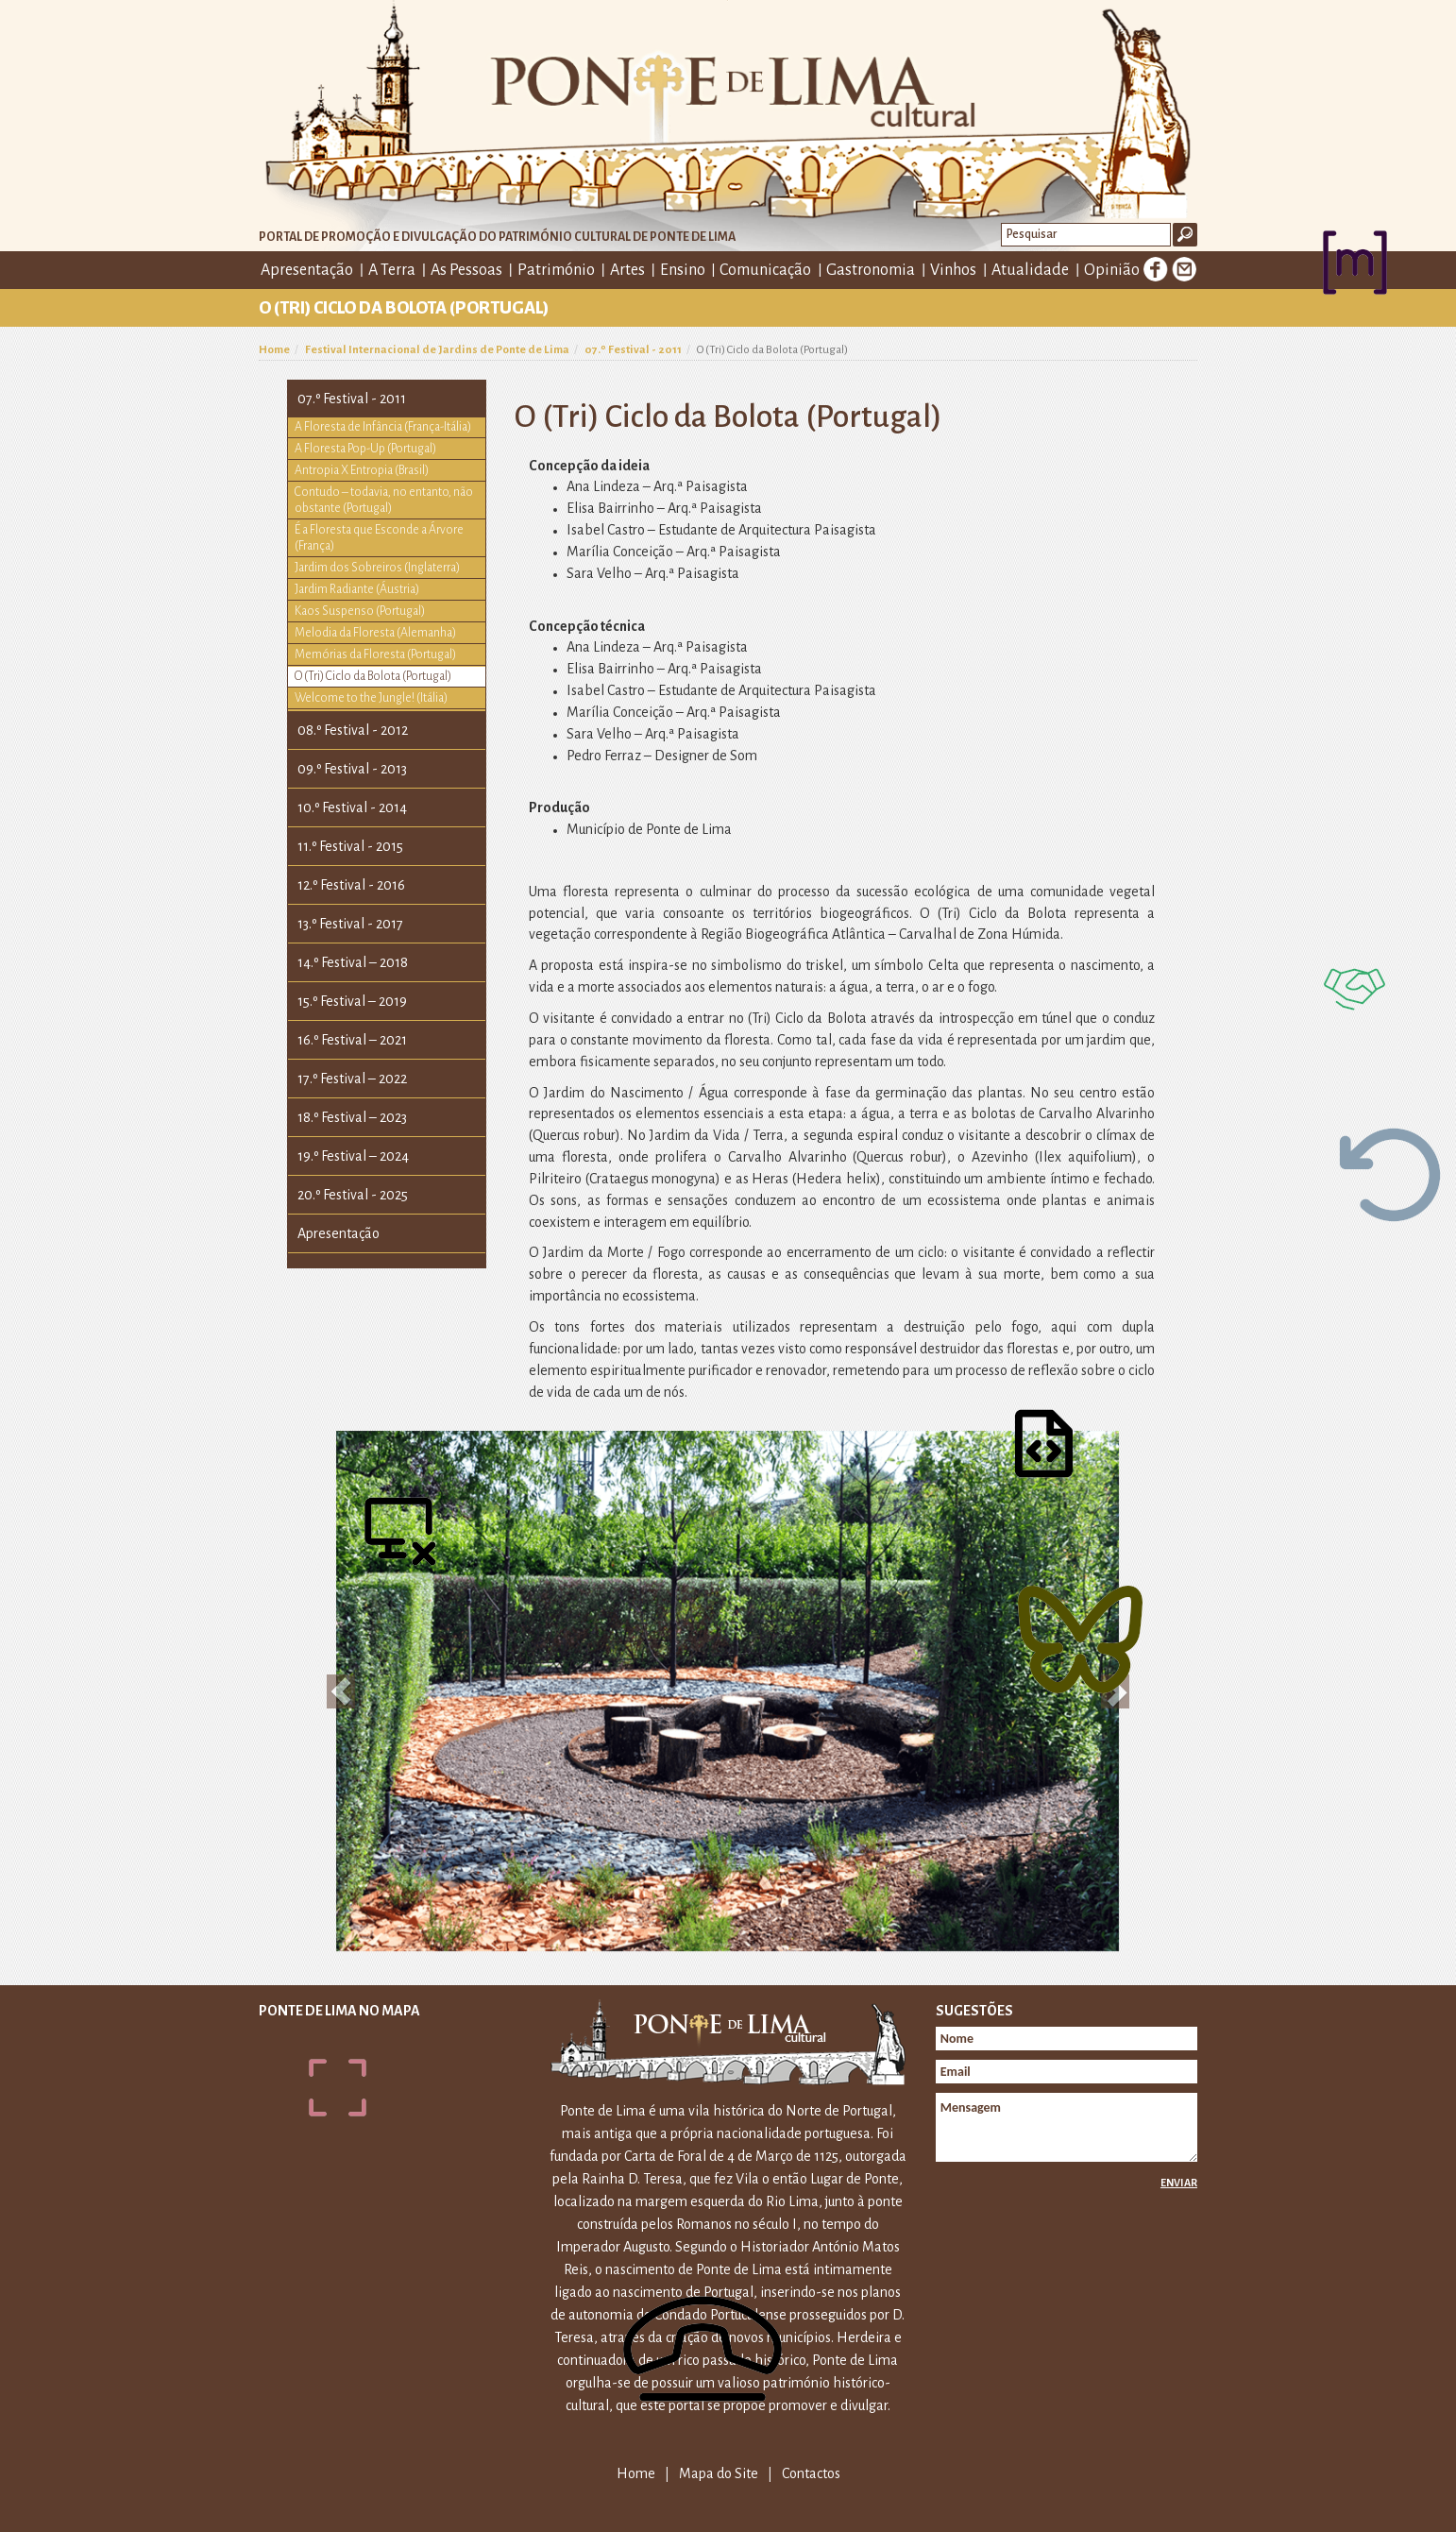  I want to click on undo the last action, so click(1394, 1175).